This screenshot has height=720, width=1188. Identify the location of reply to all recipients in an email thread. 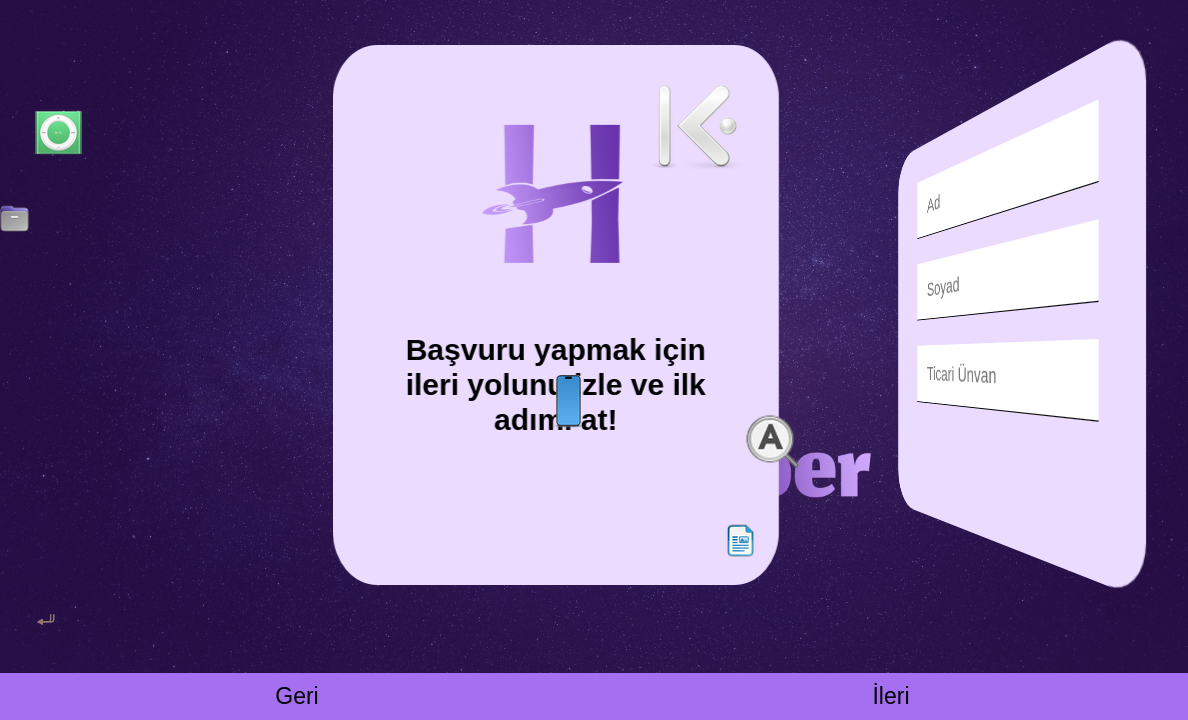
(45, 619).